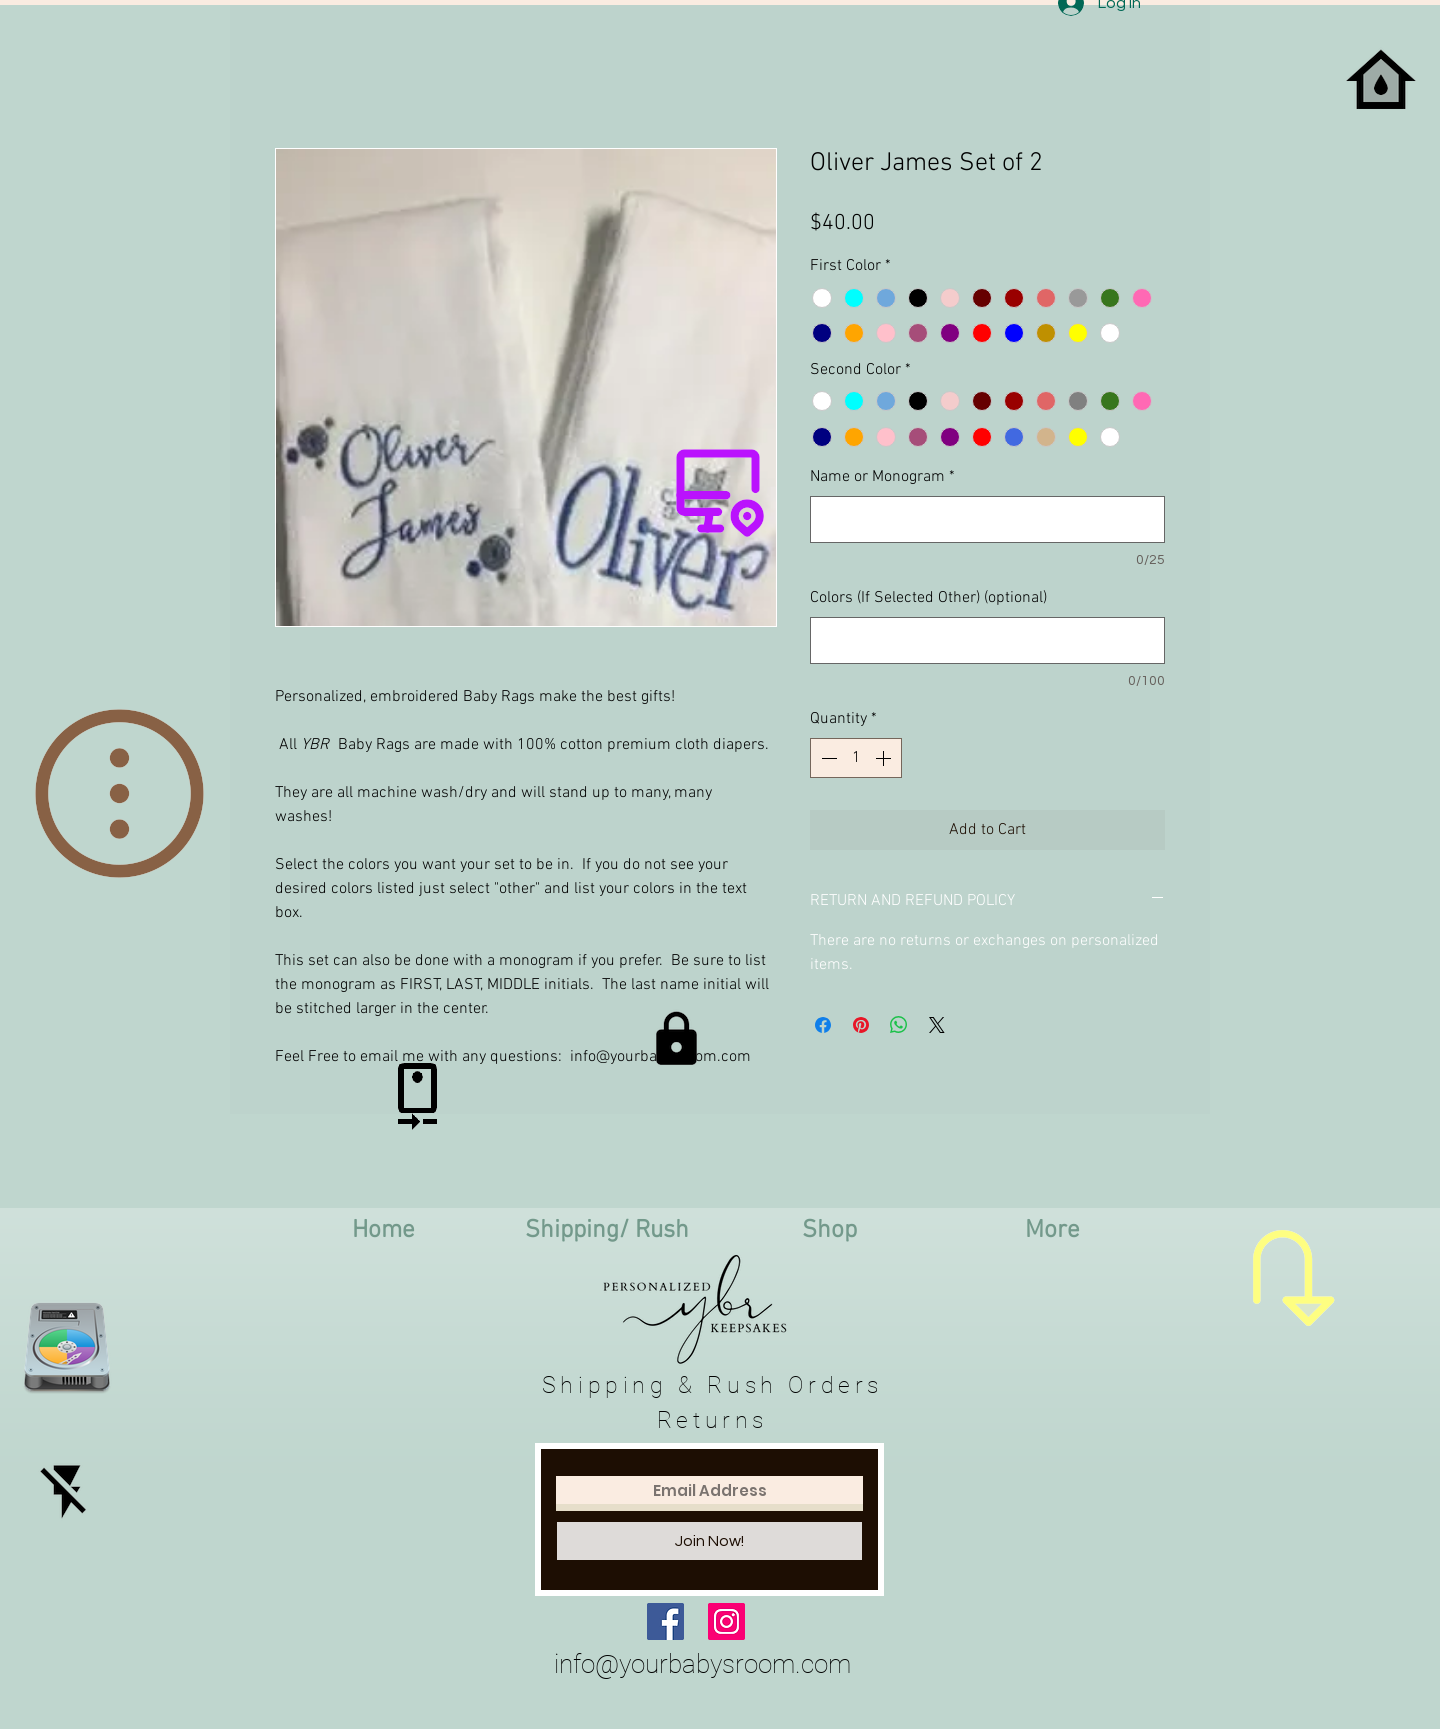 This screenshot has width=1440, height=1729. What do you see at coordinates (67, 1492) in the screenshot?
I see `disable camera flash` at bounding box center [67, 1492].